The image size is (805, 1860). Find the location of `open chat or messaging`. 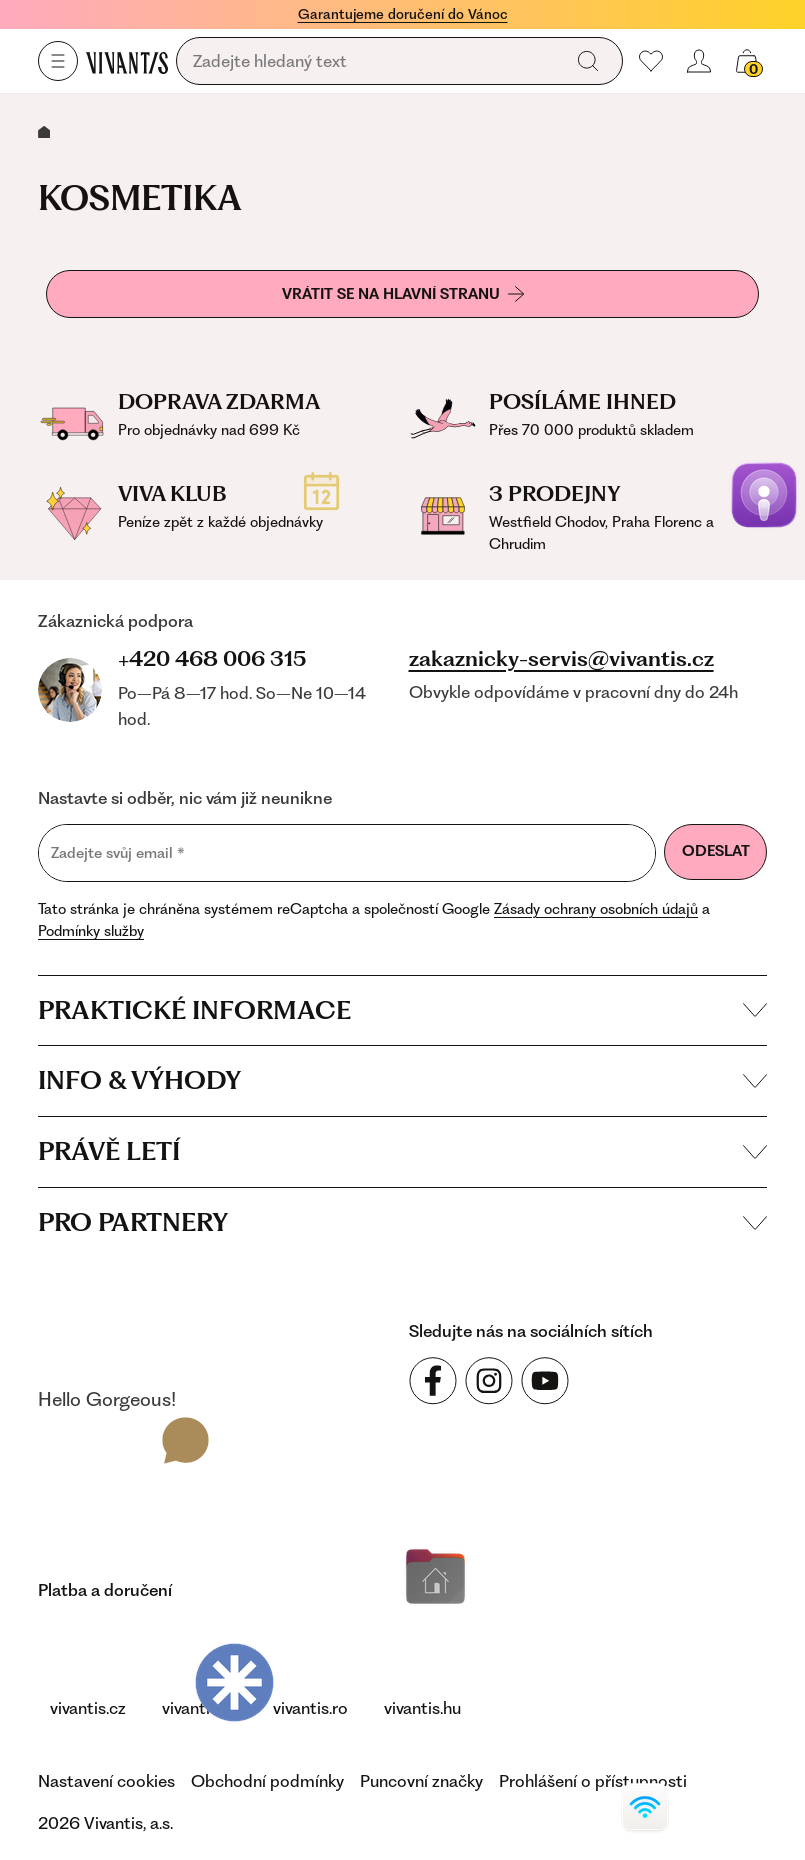

open chat or messaging is located at coordinates (185, 1440).